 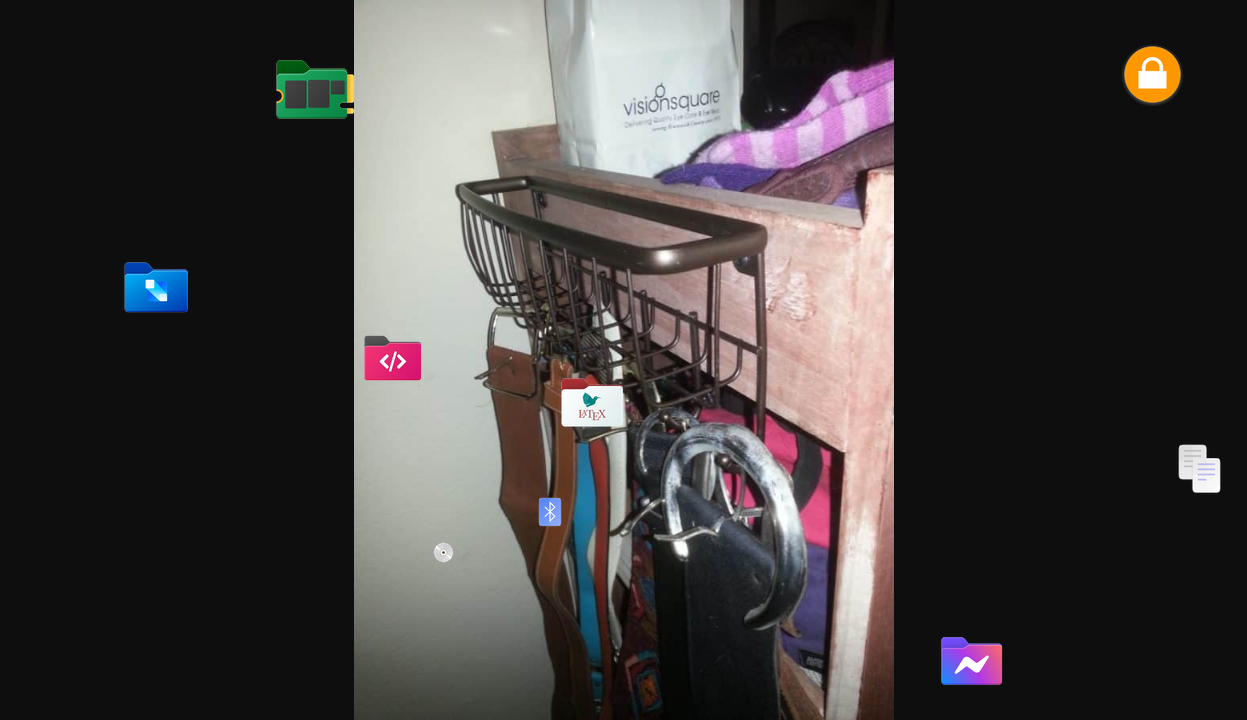 I want to click on open wondershare mirrorgo files folder, so click(x=156, y=289).